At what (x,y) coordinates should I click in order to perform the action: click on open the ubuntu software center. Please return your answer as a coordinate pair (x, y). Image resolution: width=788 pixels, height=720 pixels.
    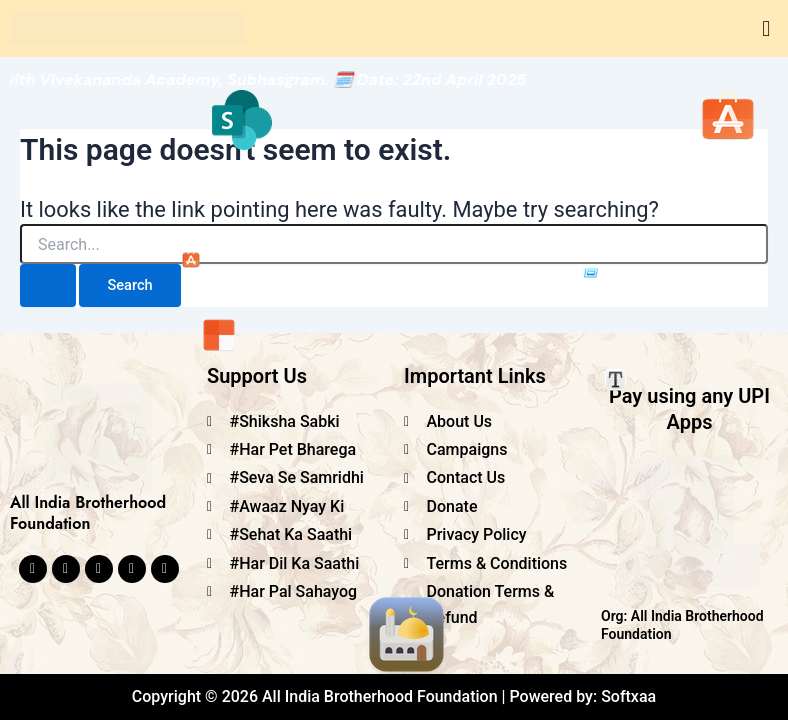
    Looking at the image, I should click on (728, 119).